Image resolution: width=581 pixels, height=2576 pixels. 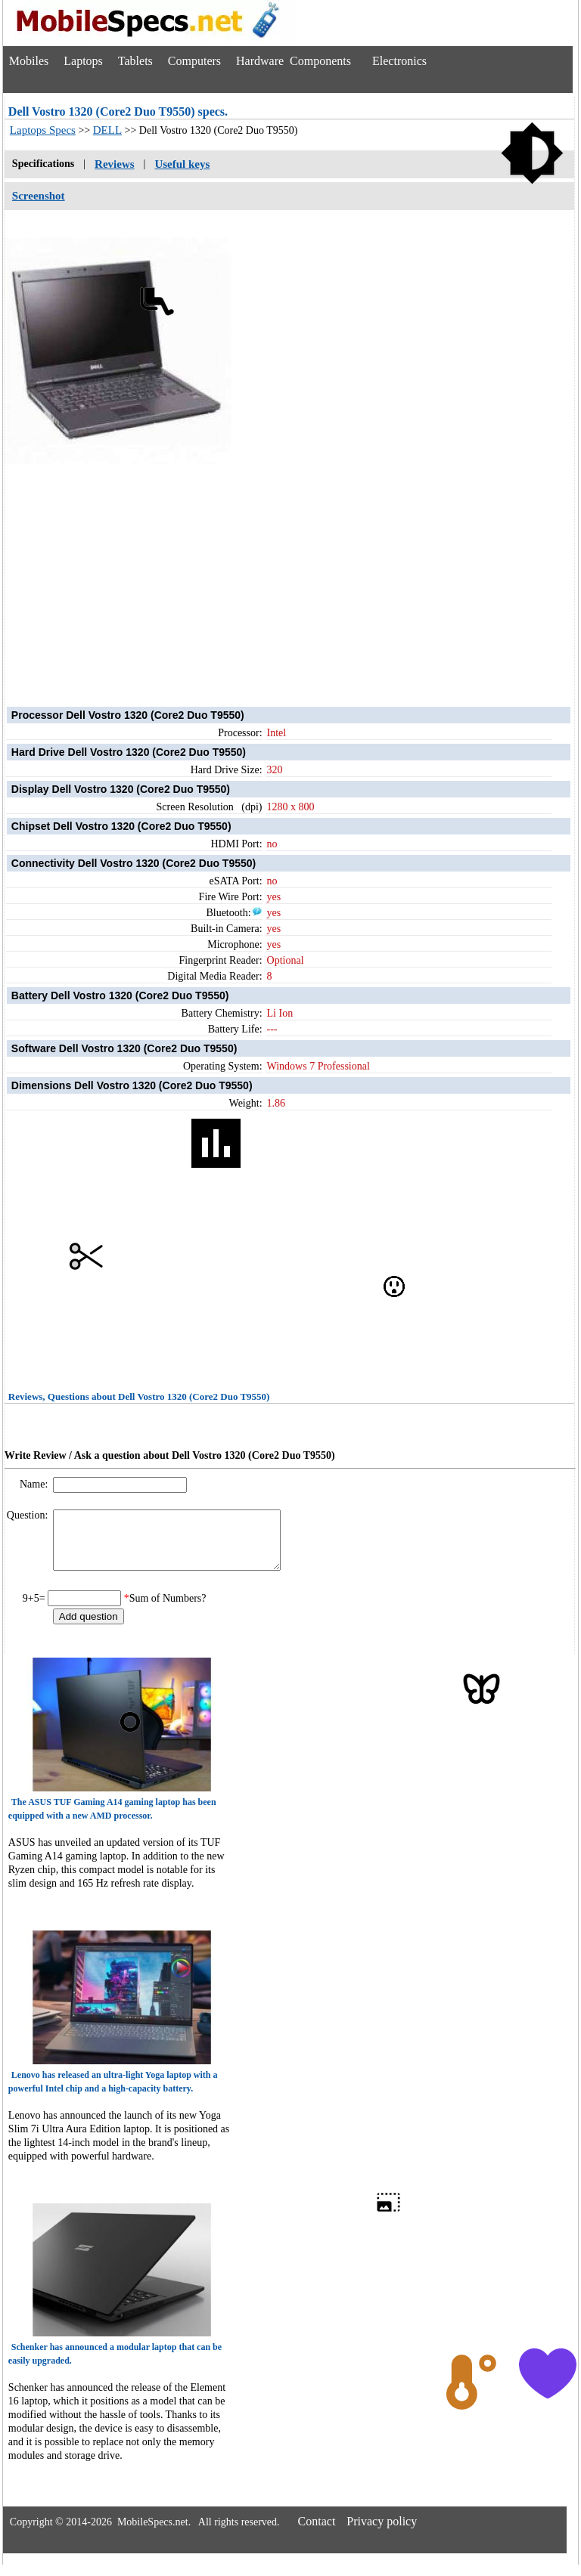 What do you see at coordinates (394, 1286) in the screenshot?
I see `electrical outlet or power socket indicator` at bounding box center [394, 1286].